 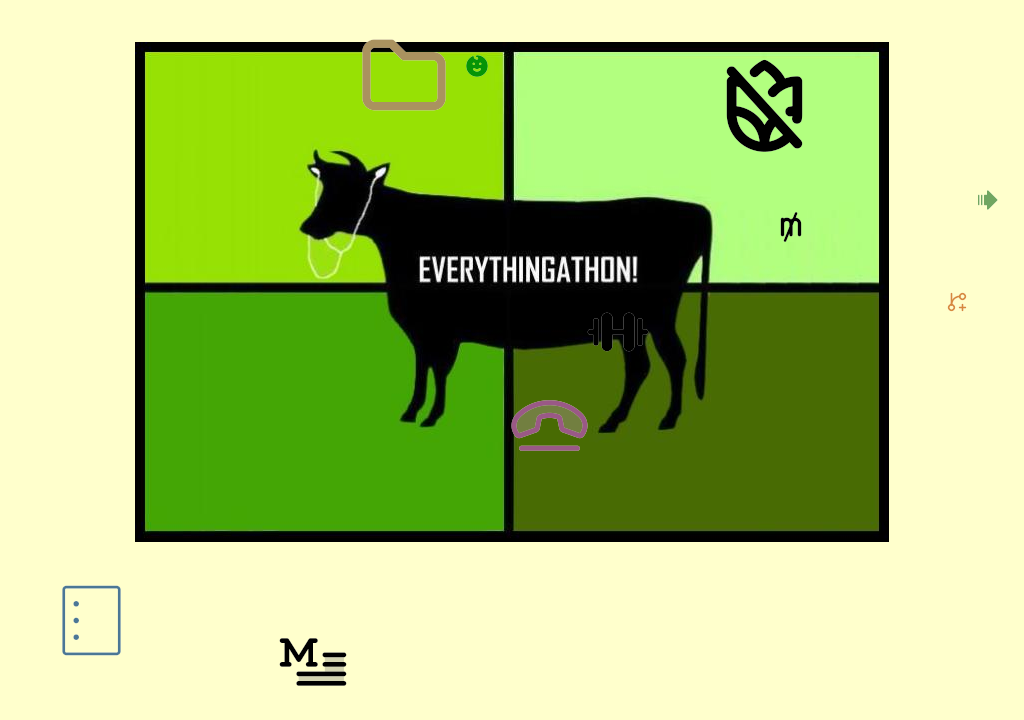 I want to click on switch to kids mode or child-friendly content, so click(x=477, y=66).